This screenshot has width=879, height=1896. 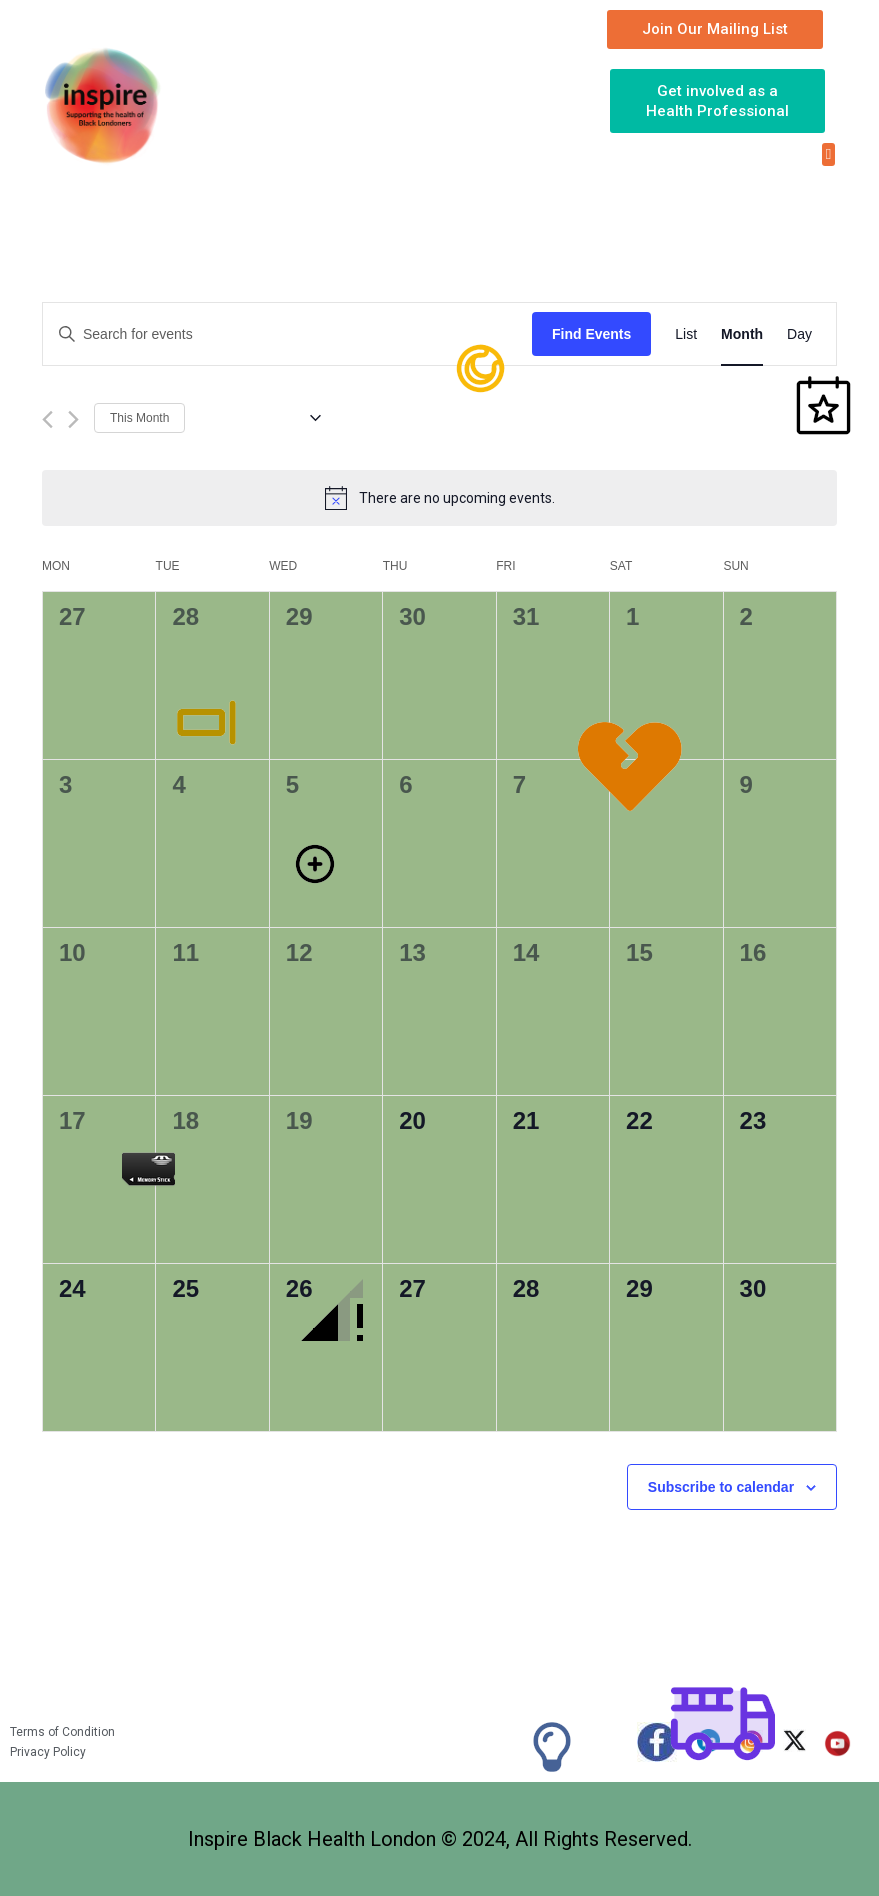 I want to click on fire department or emergency services, so click(x=719, y=1718).